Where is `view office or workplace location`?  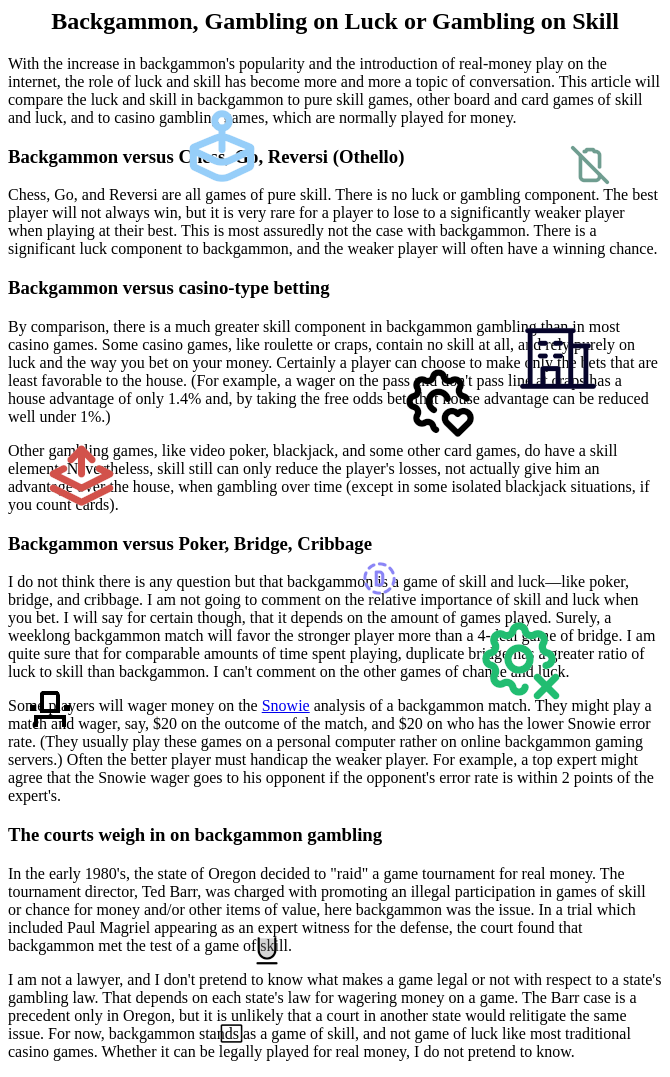
view office or workplace location is located at coordinates (555, 358).